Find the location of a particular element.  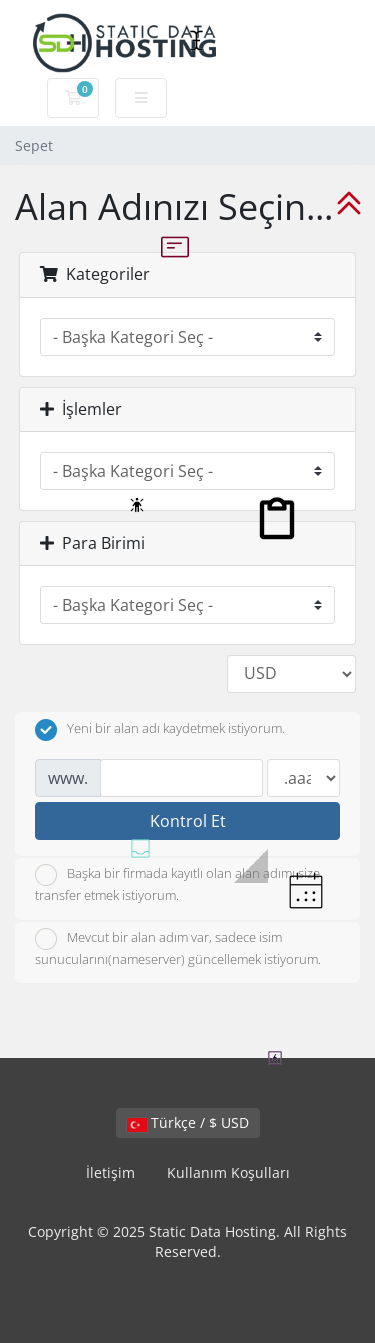

select the number six is located at coordinates (275, 1058).